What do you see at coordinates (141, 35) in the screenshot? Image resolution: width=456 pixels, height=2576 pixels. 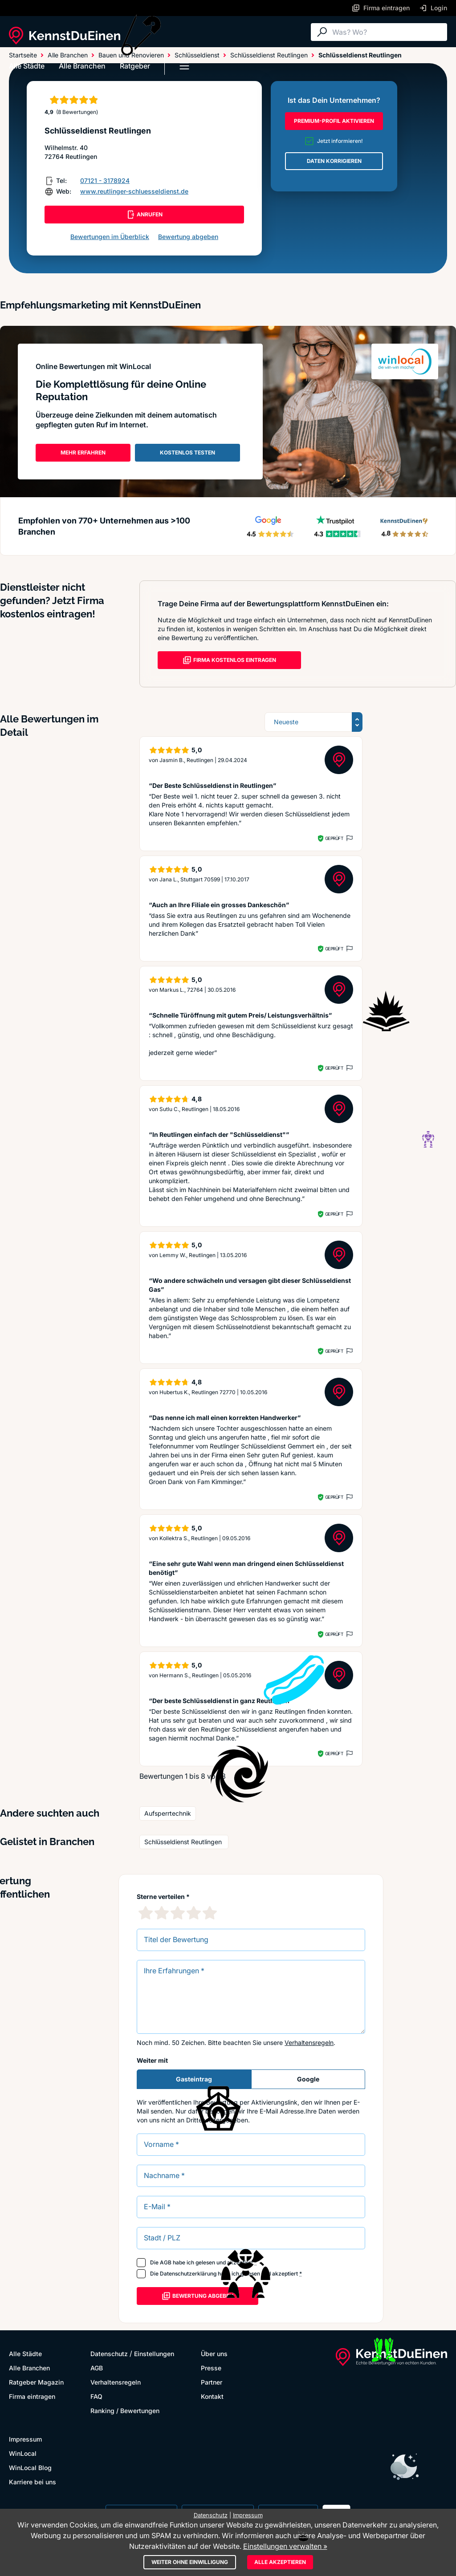 I see `safety pin tool or fastening option` at bounding box center [141, 35].